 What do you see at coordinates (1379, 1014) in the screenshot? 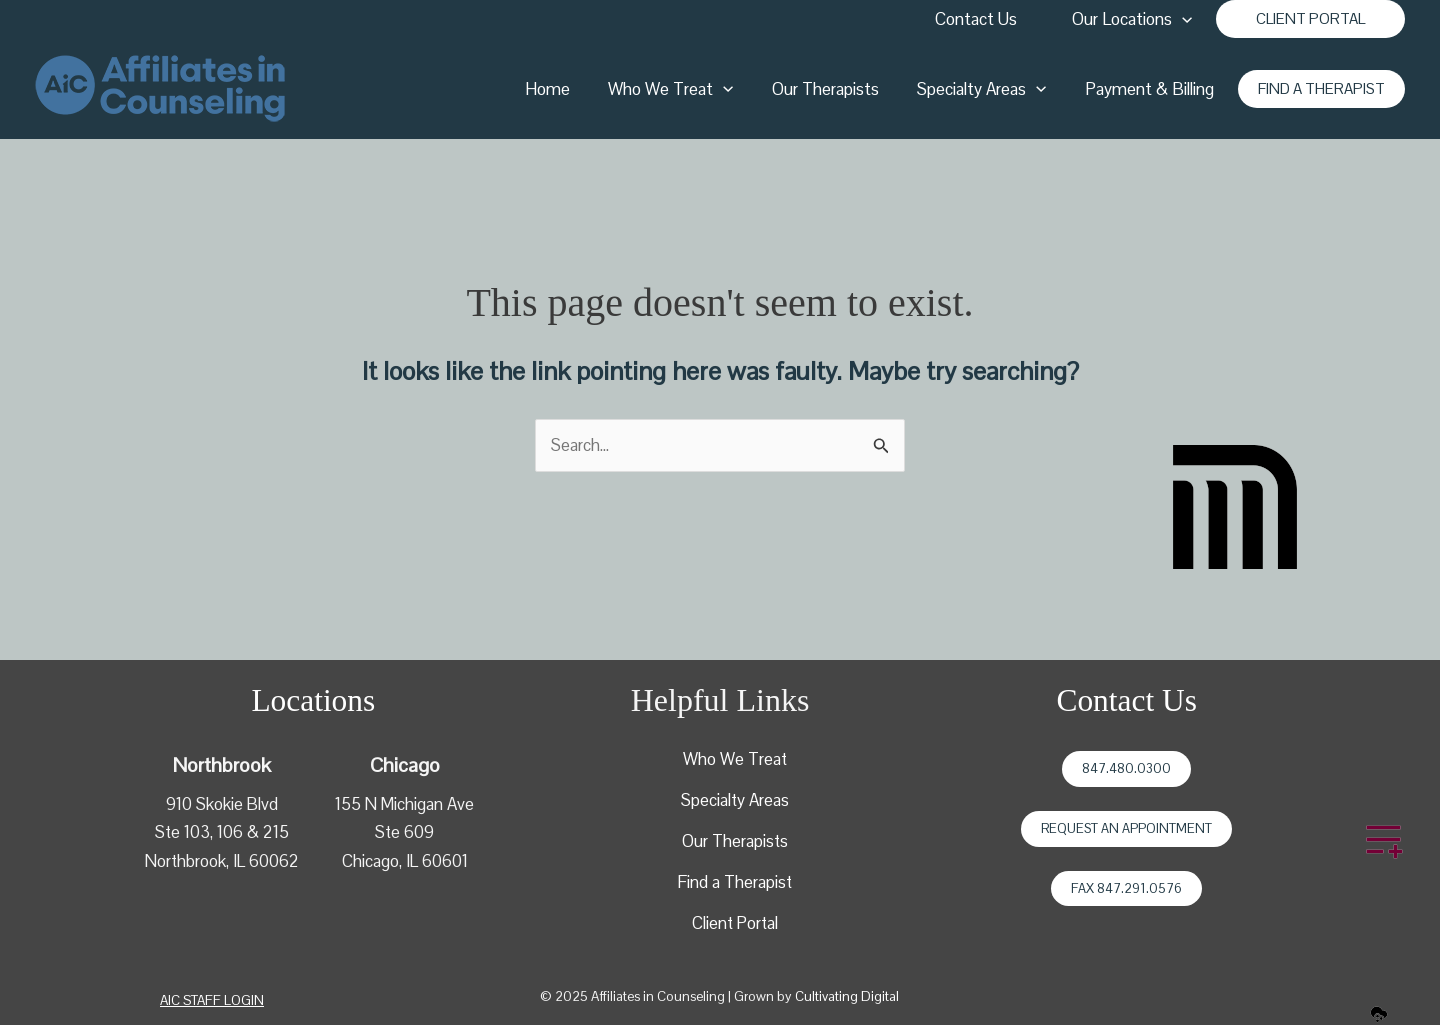
I see `indicates hail weather conditions` at bounding box center [1379, 1014].